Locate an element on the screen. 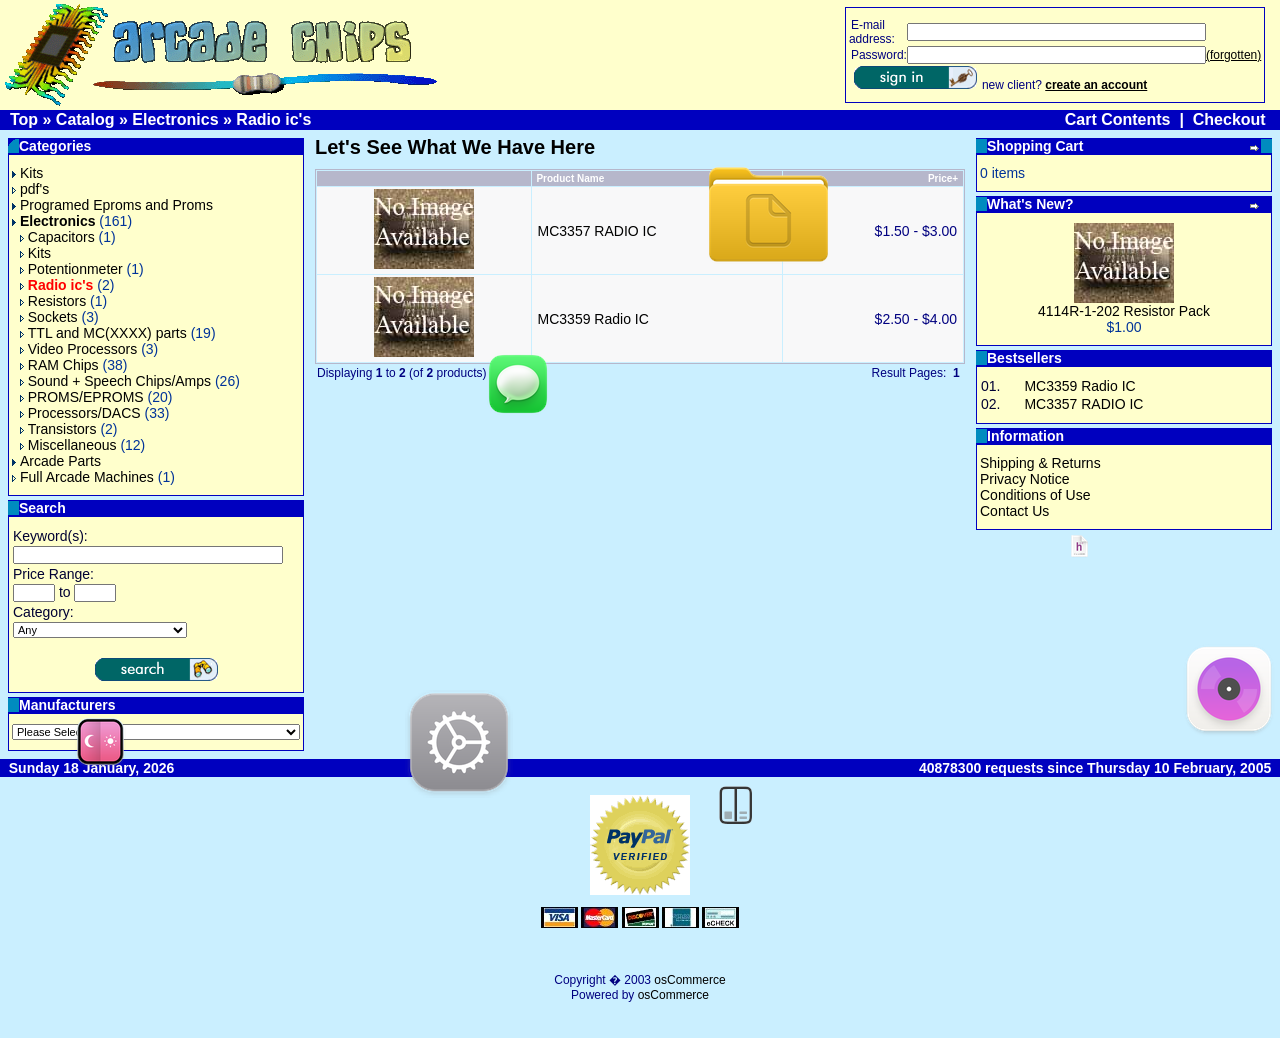  open tauon music box app is located at coordinates (1229, 689).